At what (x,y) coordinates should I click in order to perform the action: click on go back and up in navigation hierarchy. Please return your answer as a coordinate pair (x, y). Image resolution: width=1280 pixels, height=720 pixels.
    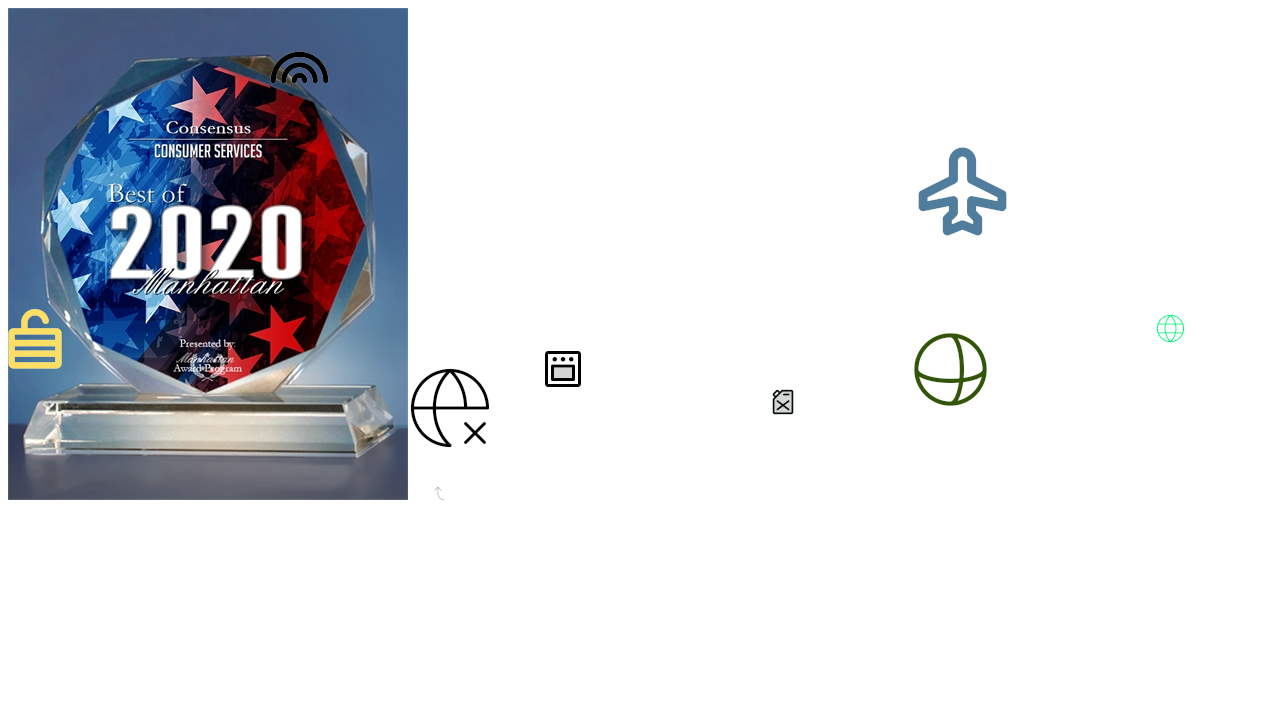
    Looking at the image, I should click on (439, 493).